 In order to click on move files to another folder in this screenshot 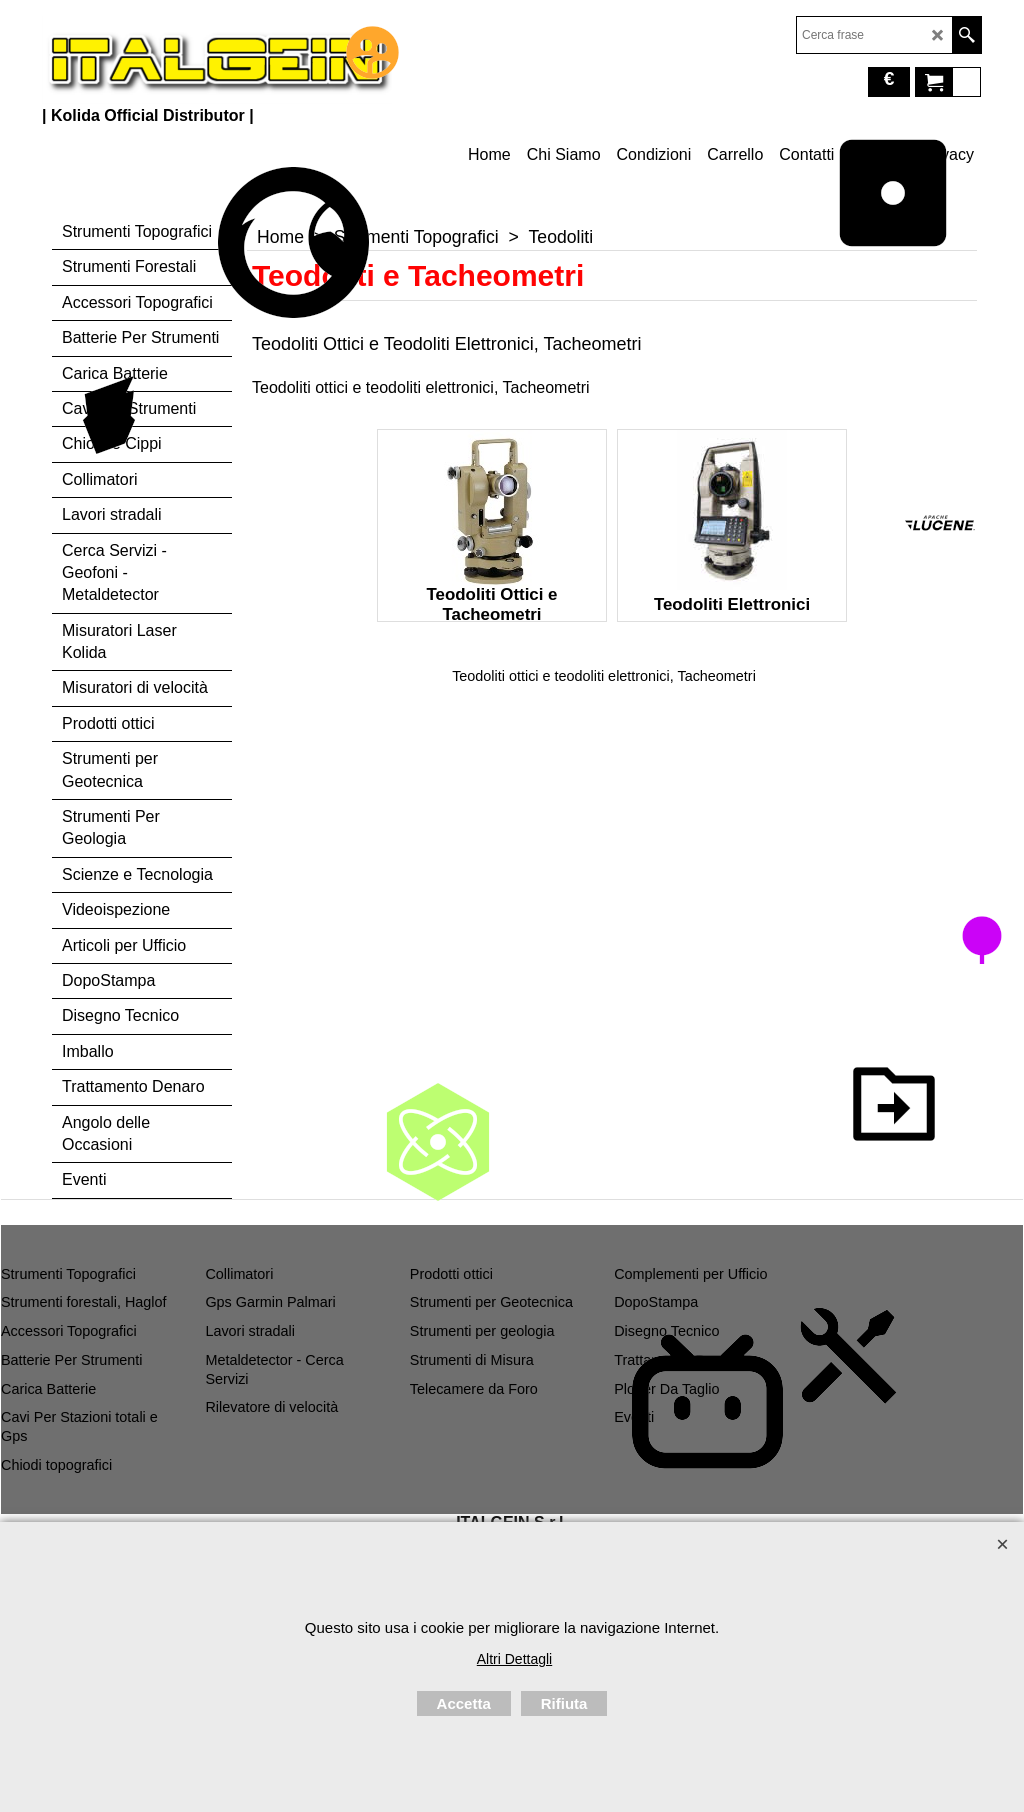, I will do `click(894, 1104)`.